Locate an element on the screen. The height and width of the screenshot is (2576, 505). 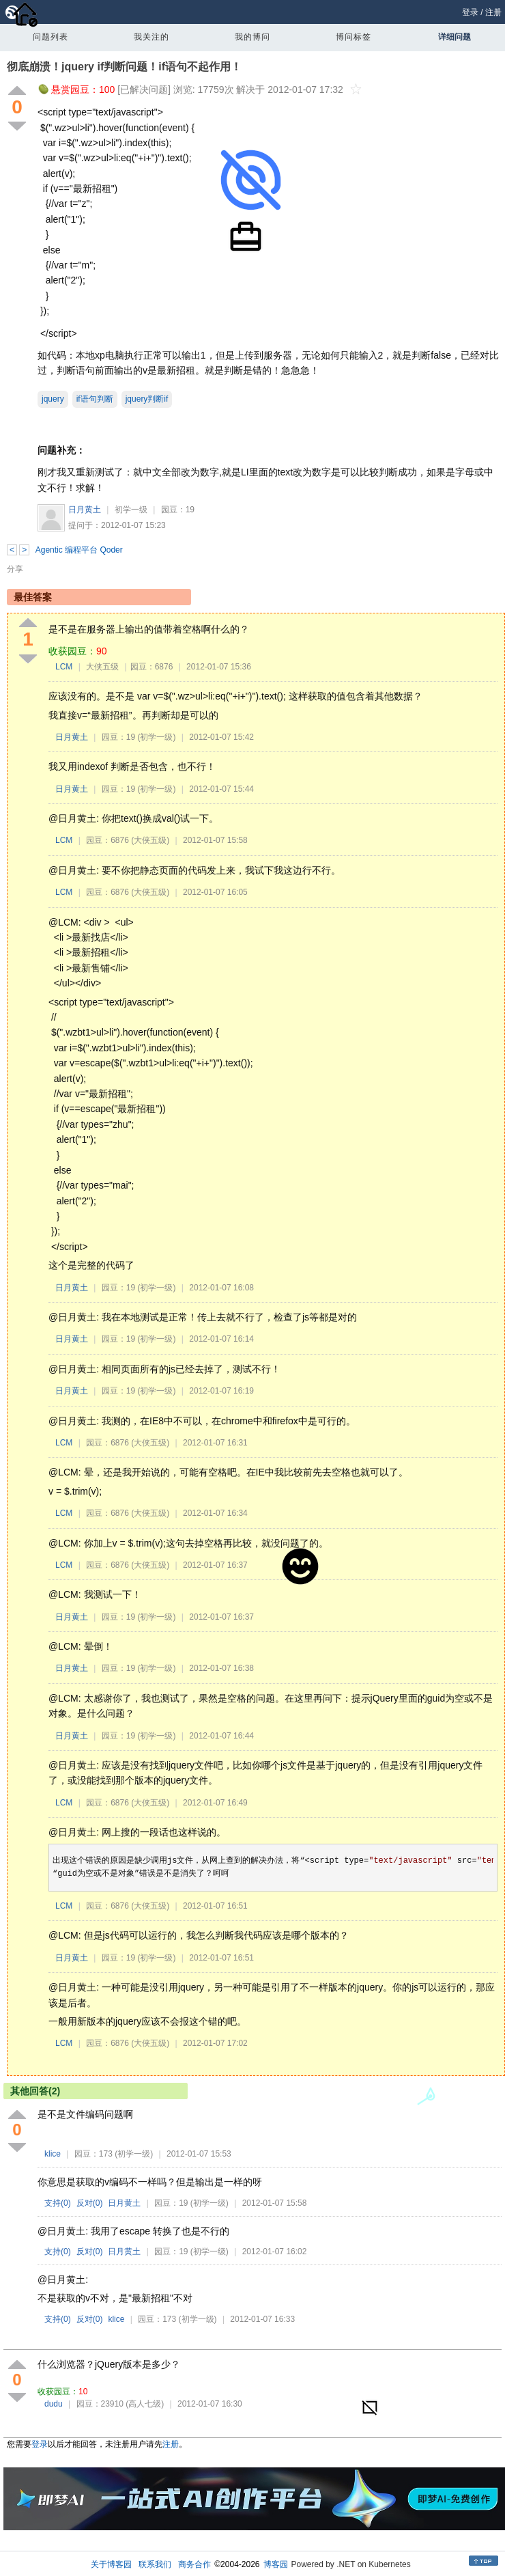
cancel home or residence selection is located at coordinates (25, 14).